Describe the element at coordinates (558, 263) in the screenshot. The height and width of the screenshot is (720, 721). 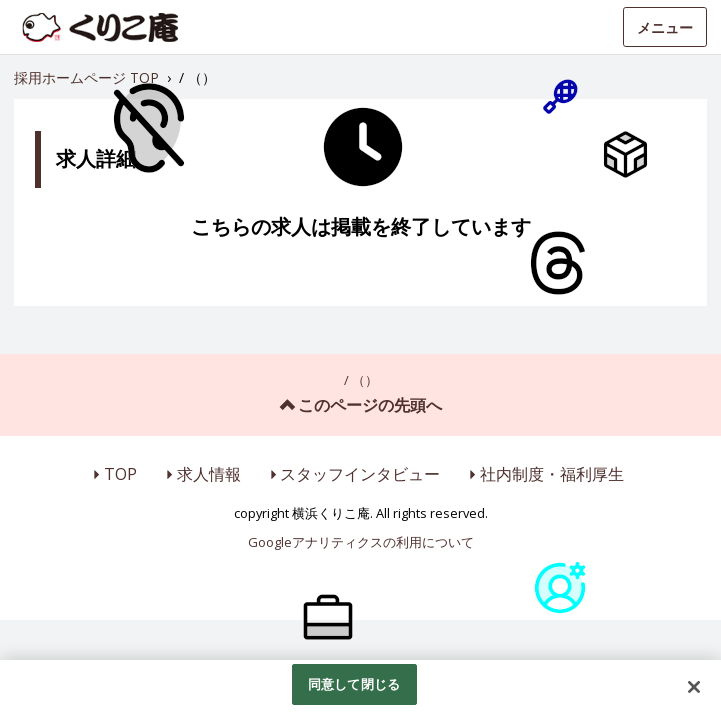
I see `open the Threads app` at that location.